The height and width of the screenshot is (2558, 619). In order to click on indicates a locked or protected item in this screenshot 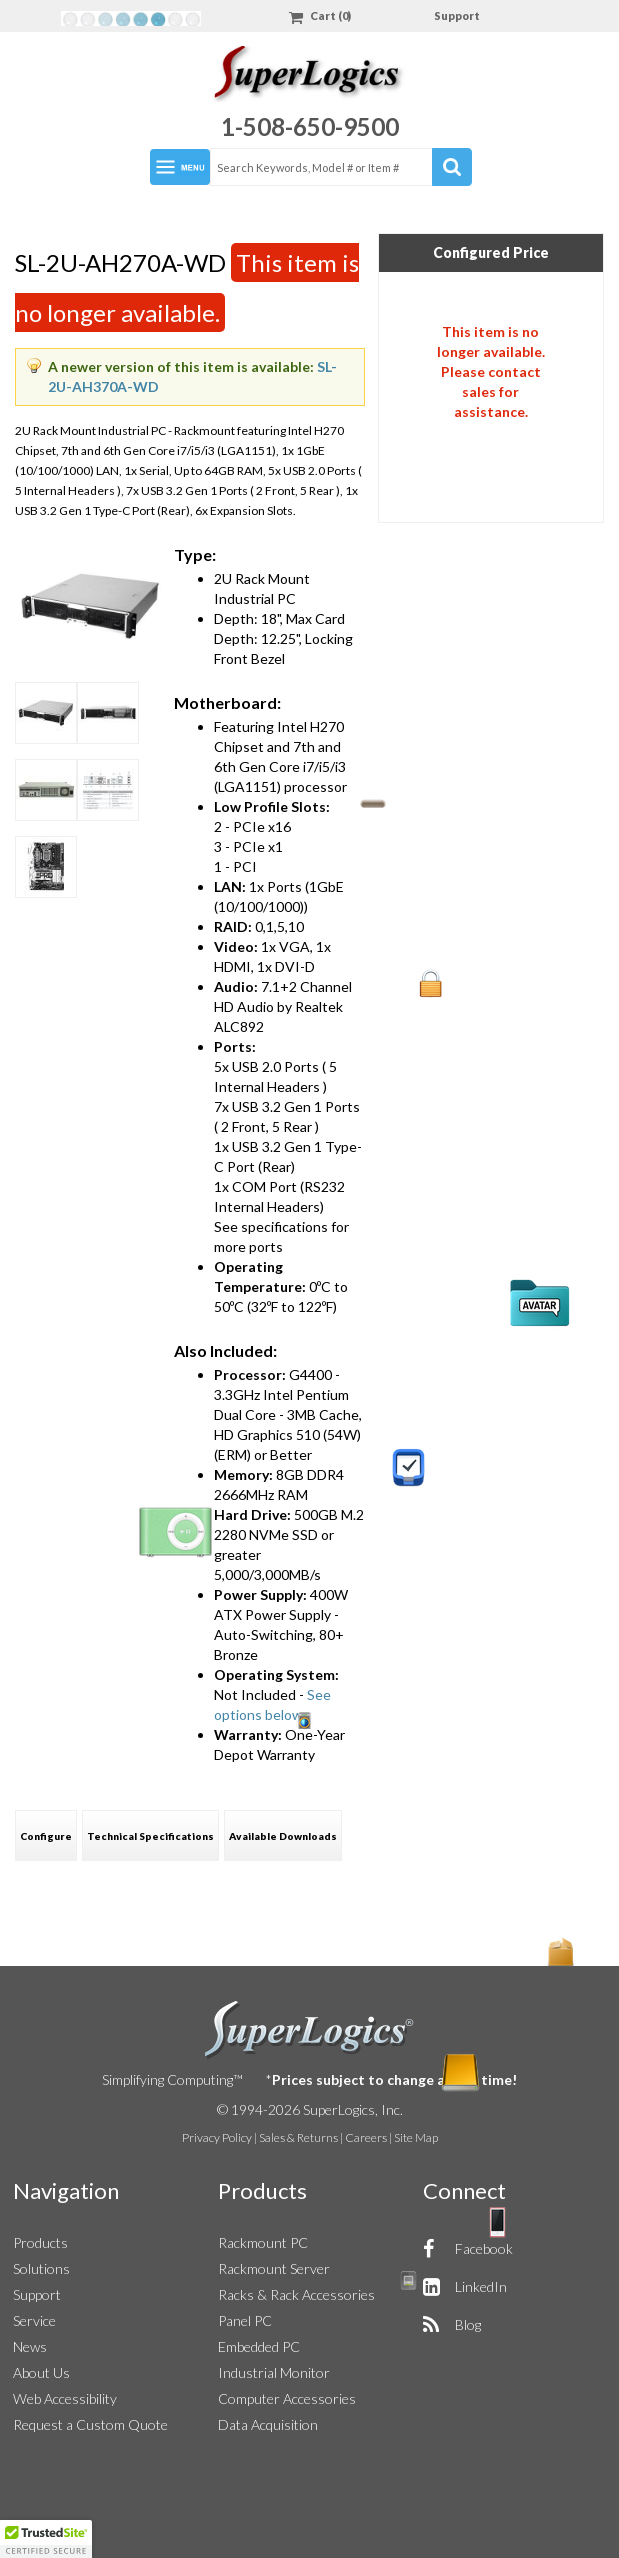, I will do `click(431, 983)`.